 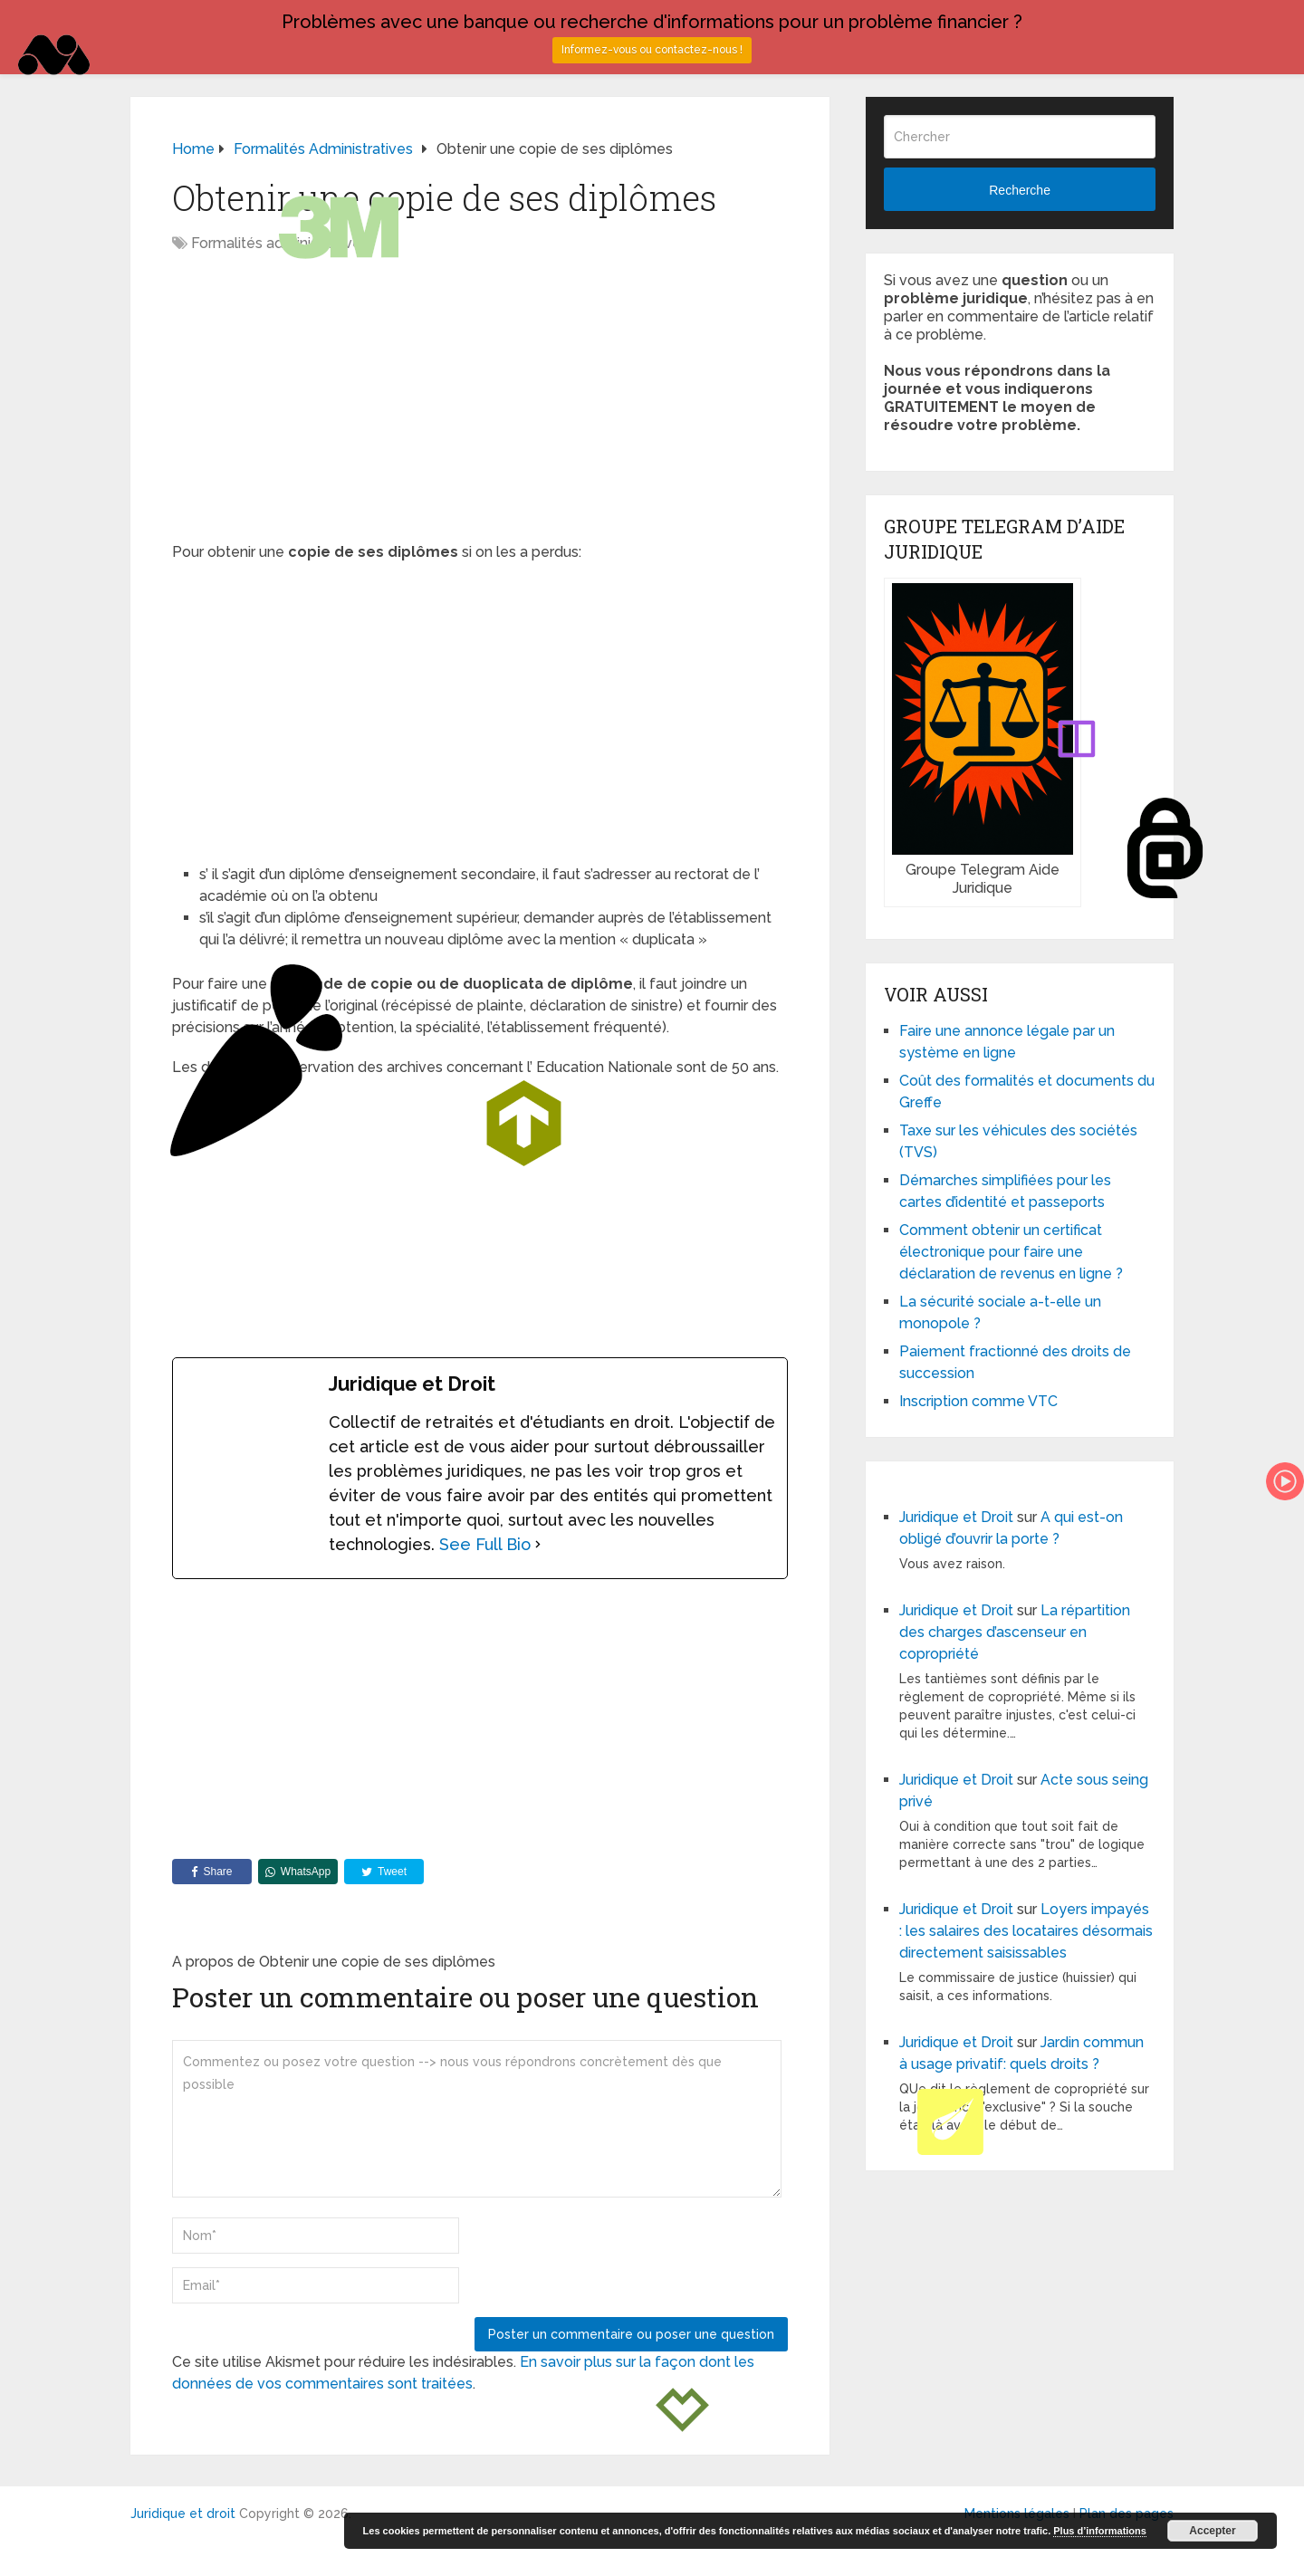 What do you see at coordinates (339, 227) in the screenshot?
I see `3M company logo` at bounding box center [339, 227].